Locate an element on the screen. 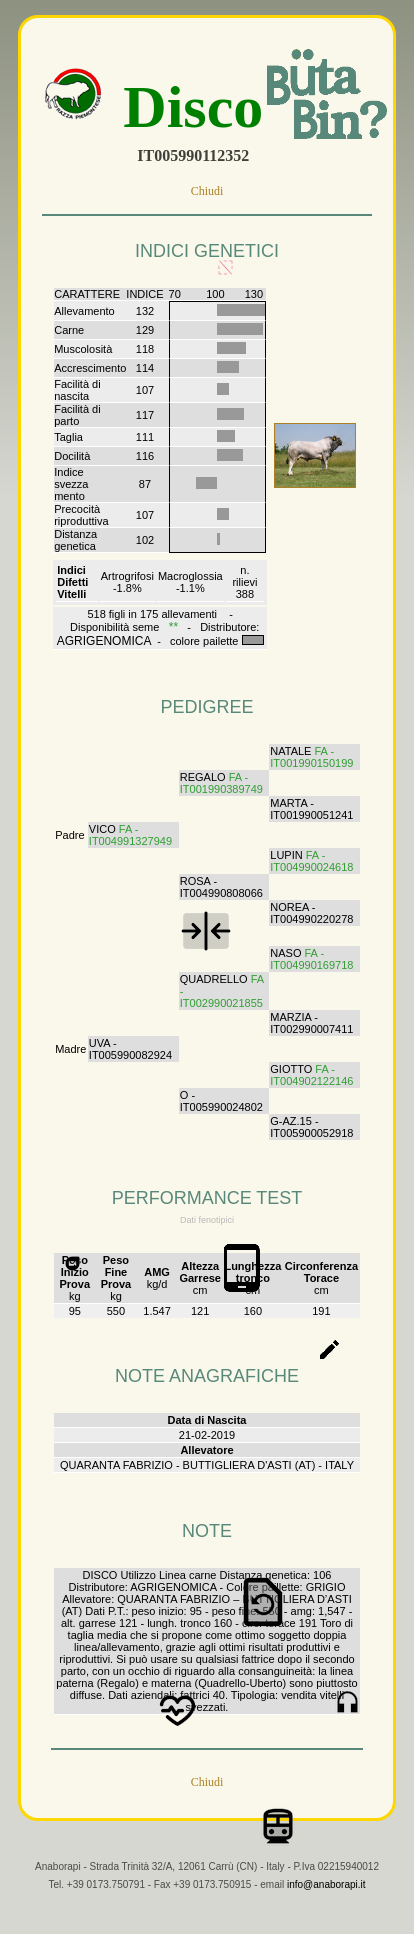  access audio or voice call support is located at coordinates (347, 1703).